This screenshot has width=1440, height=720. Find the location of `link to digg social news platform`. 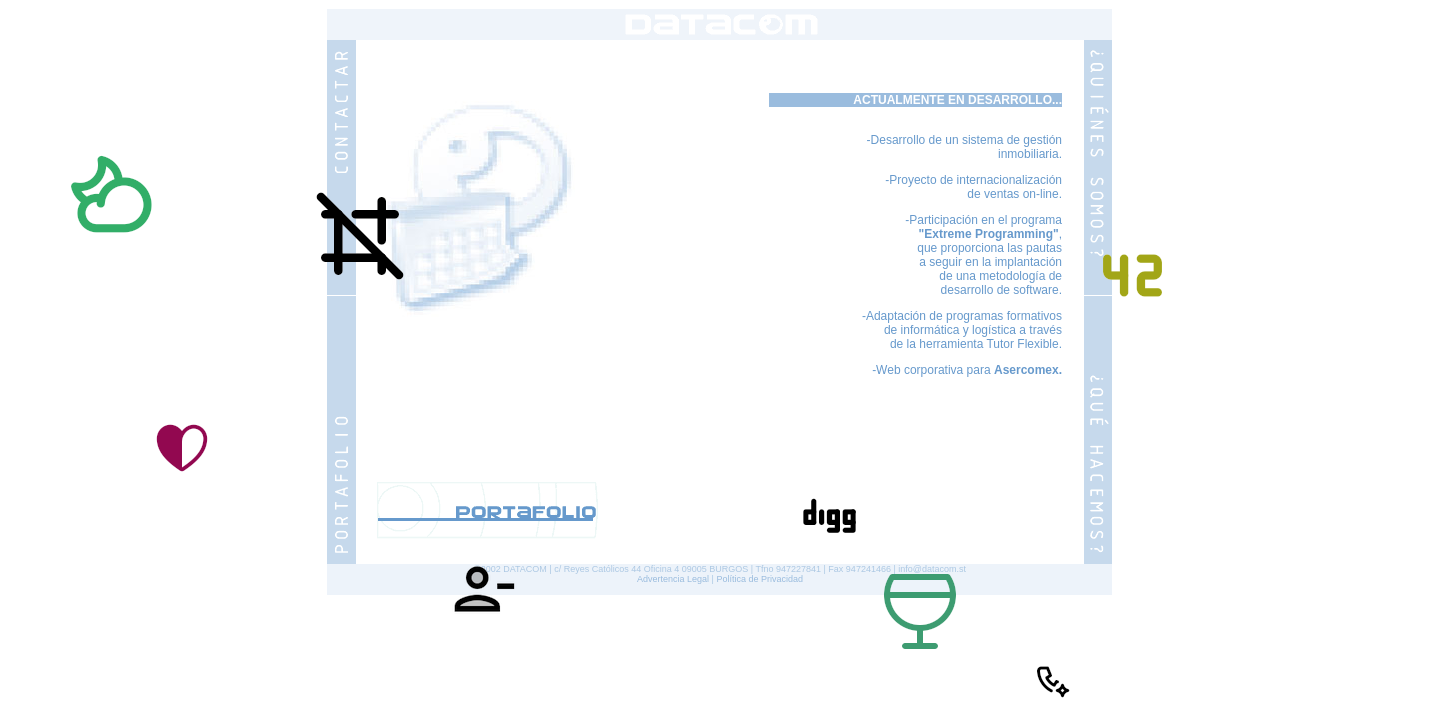

link to digg social news platform is located at coordinates (829, 514).